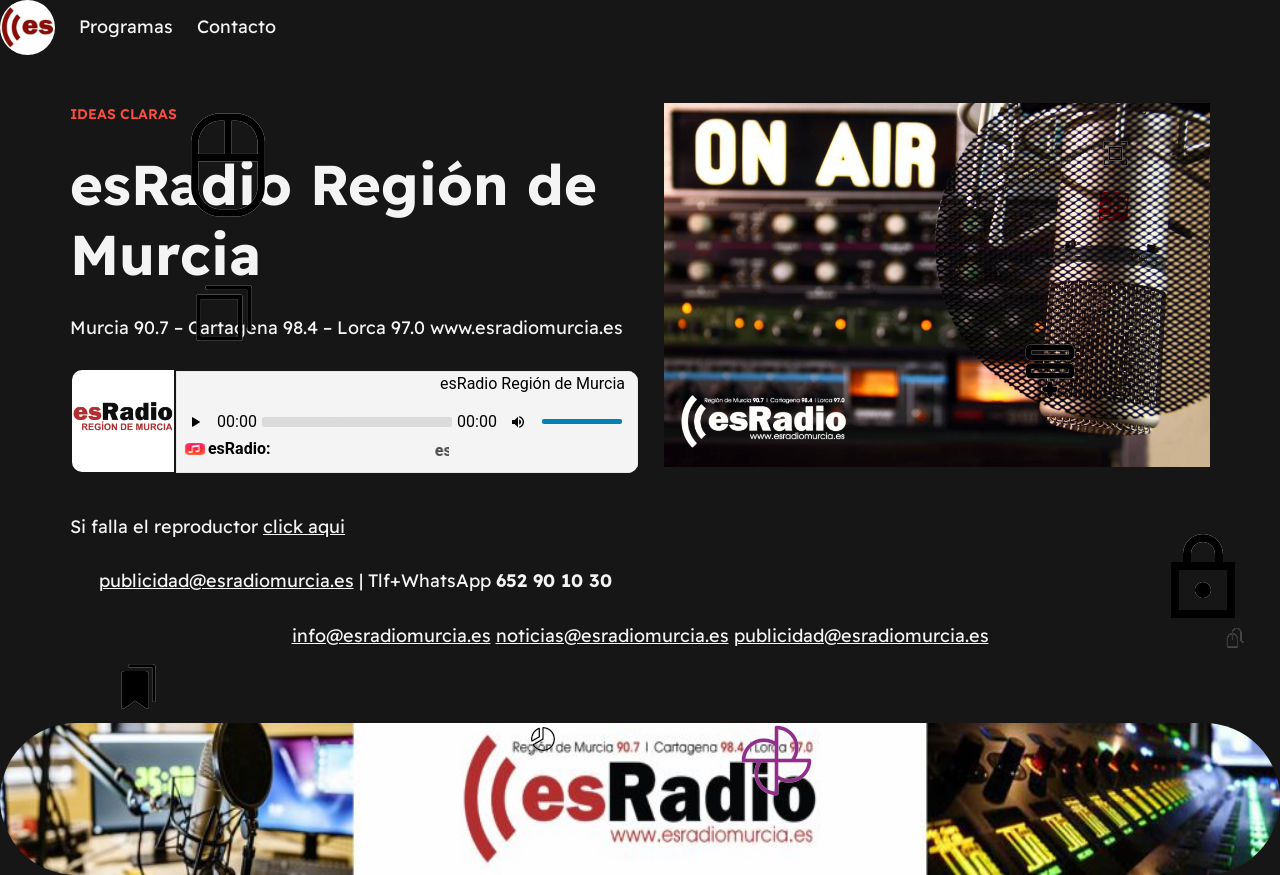  What do you see at coordinates (543, 739) in the screenshot?
I see `view analytics or statistics breakdown` at bounding box center [543, 739].